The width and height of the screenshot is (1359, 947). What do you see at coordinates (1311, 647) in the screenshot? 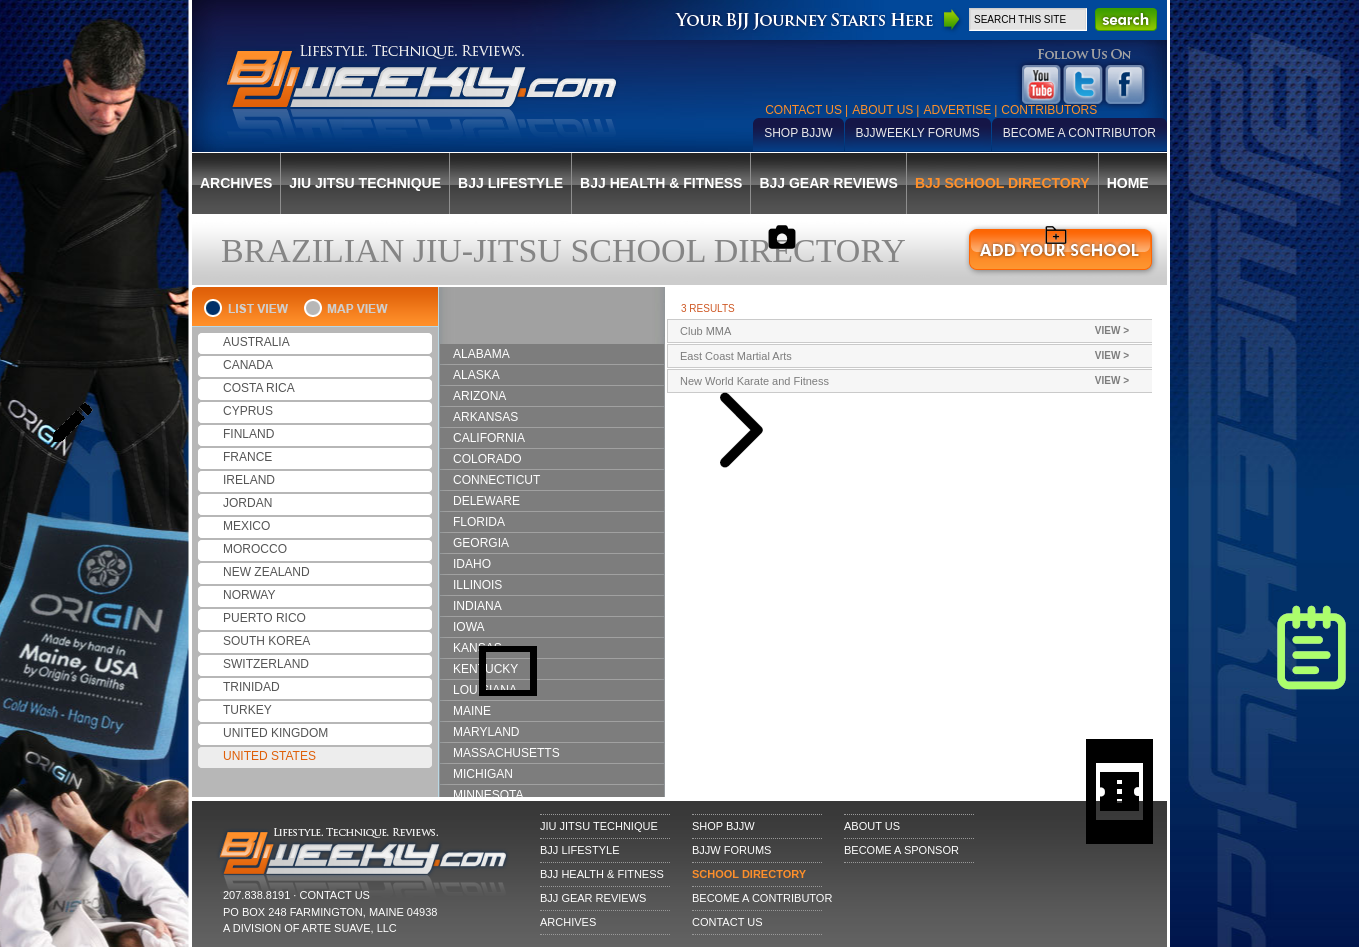
I see `view or edit notes` at bounding box center [1311, 647].